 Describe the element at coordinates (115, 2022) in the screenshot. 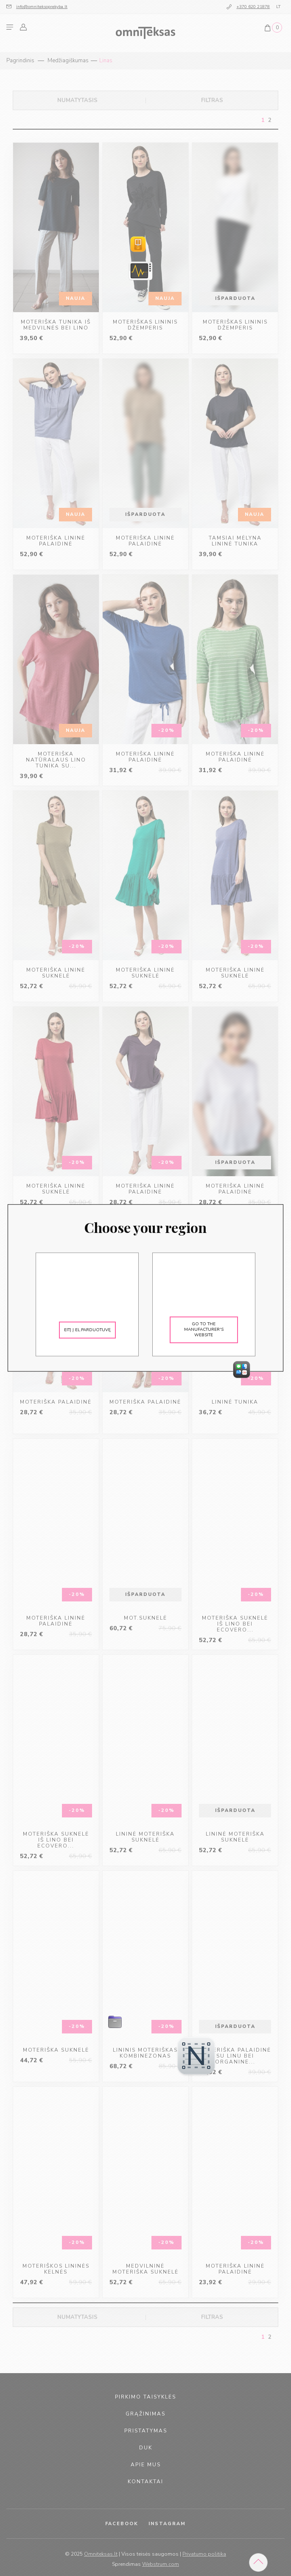

I see `open file manager application` at that location.